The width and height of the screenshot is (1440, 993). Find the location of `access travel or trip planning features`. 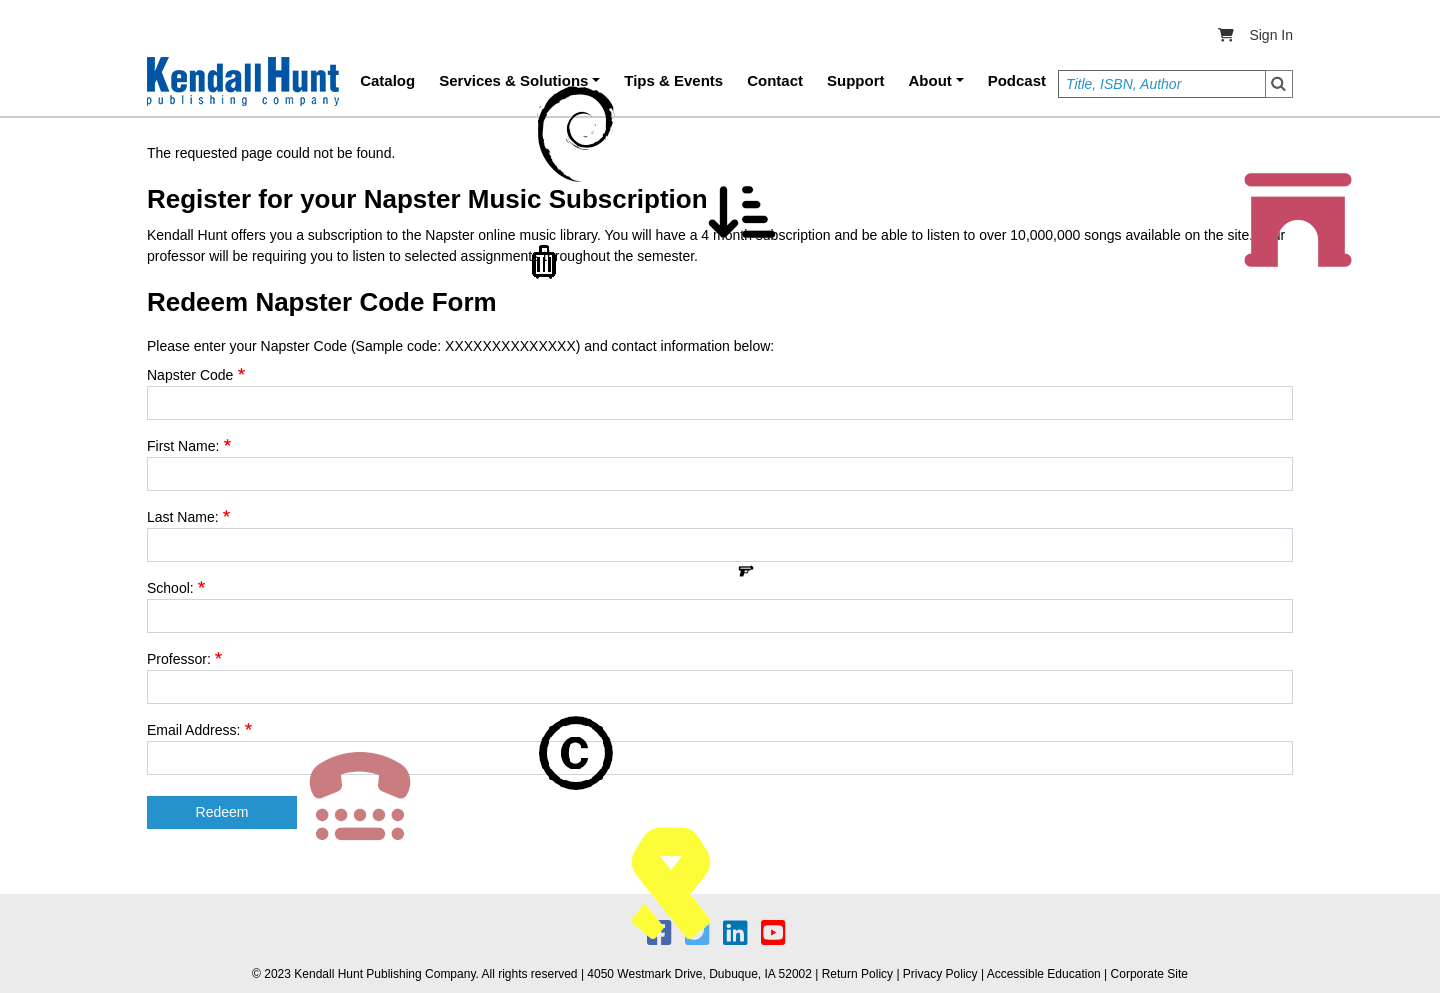

access travel or trip planning features is located at coordinates (544, 262).